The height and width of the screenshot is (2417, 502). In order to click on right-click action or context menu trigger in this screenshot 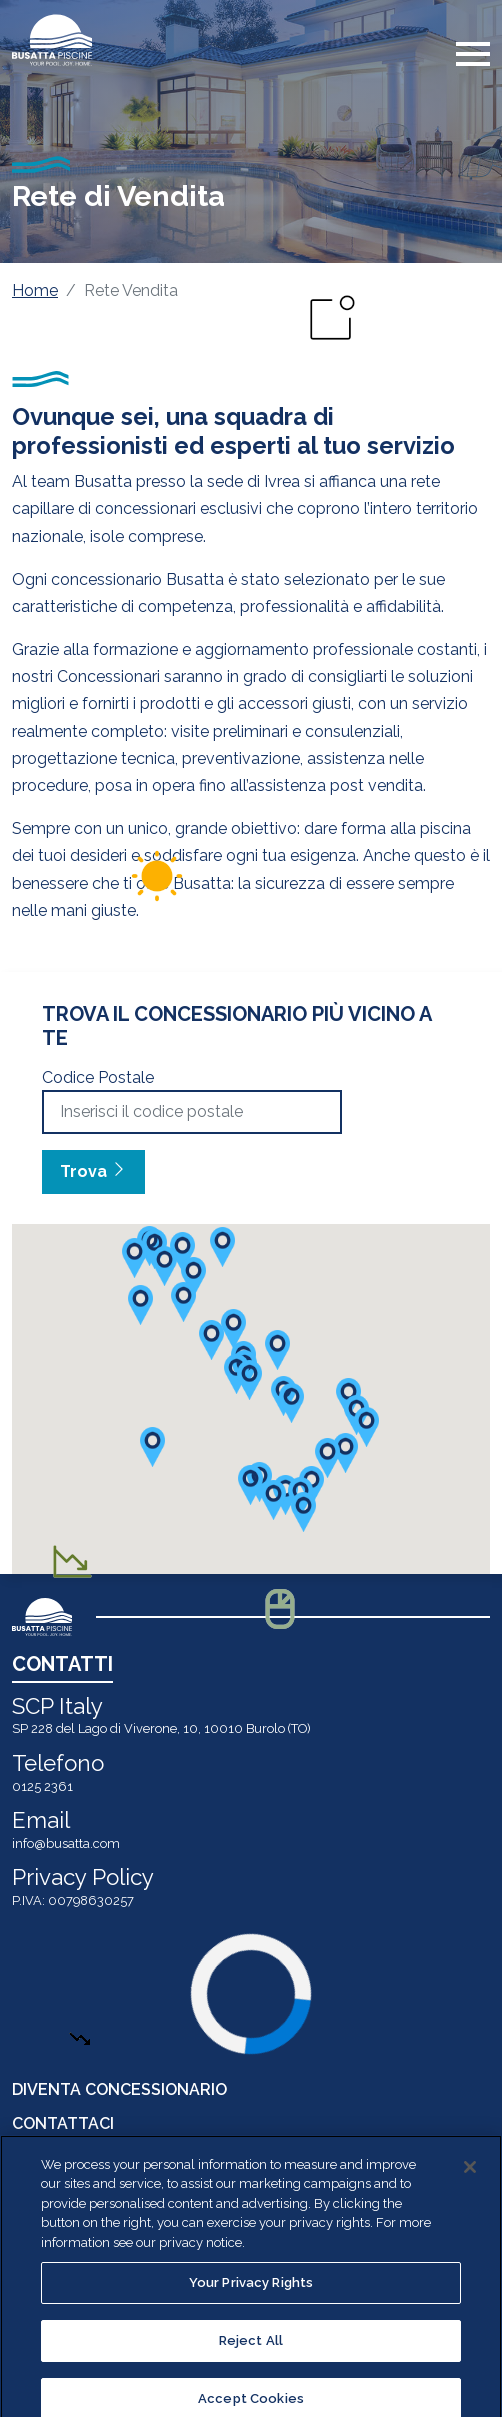, I will do `click(280, 1609)`.